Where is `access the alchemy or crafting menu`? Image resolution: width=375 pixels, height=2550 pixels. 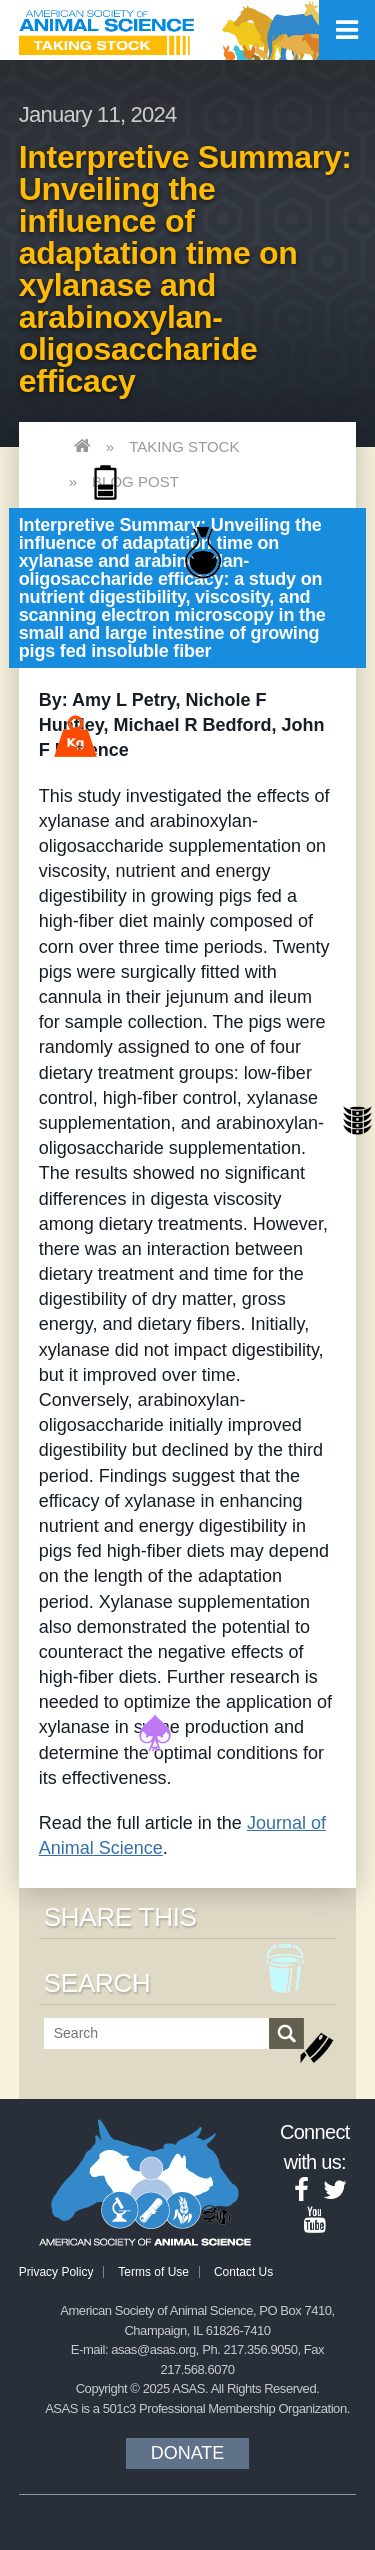
access the alchemy or crafting menu is located at coordinates (203, 553).